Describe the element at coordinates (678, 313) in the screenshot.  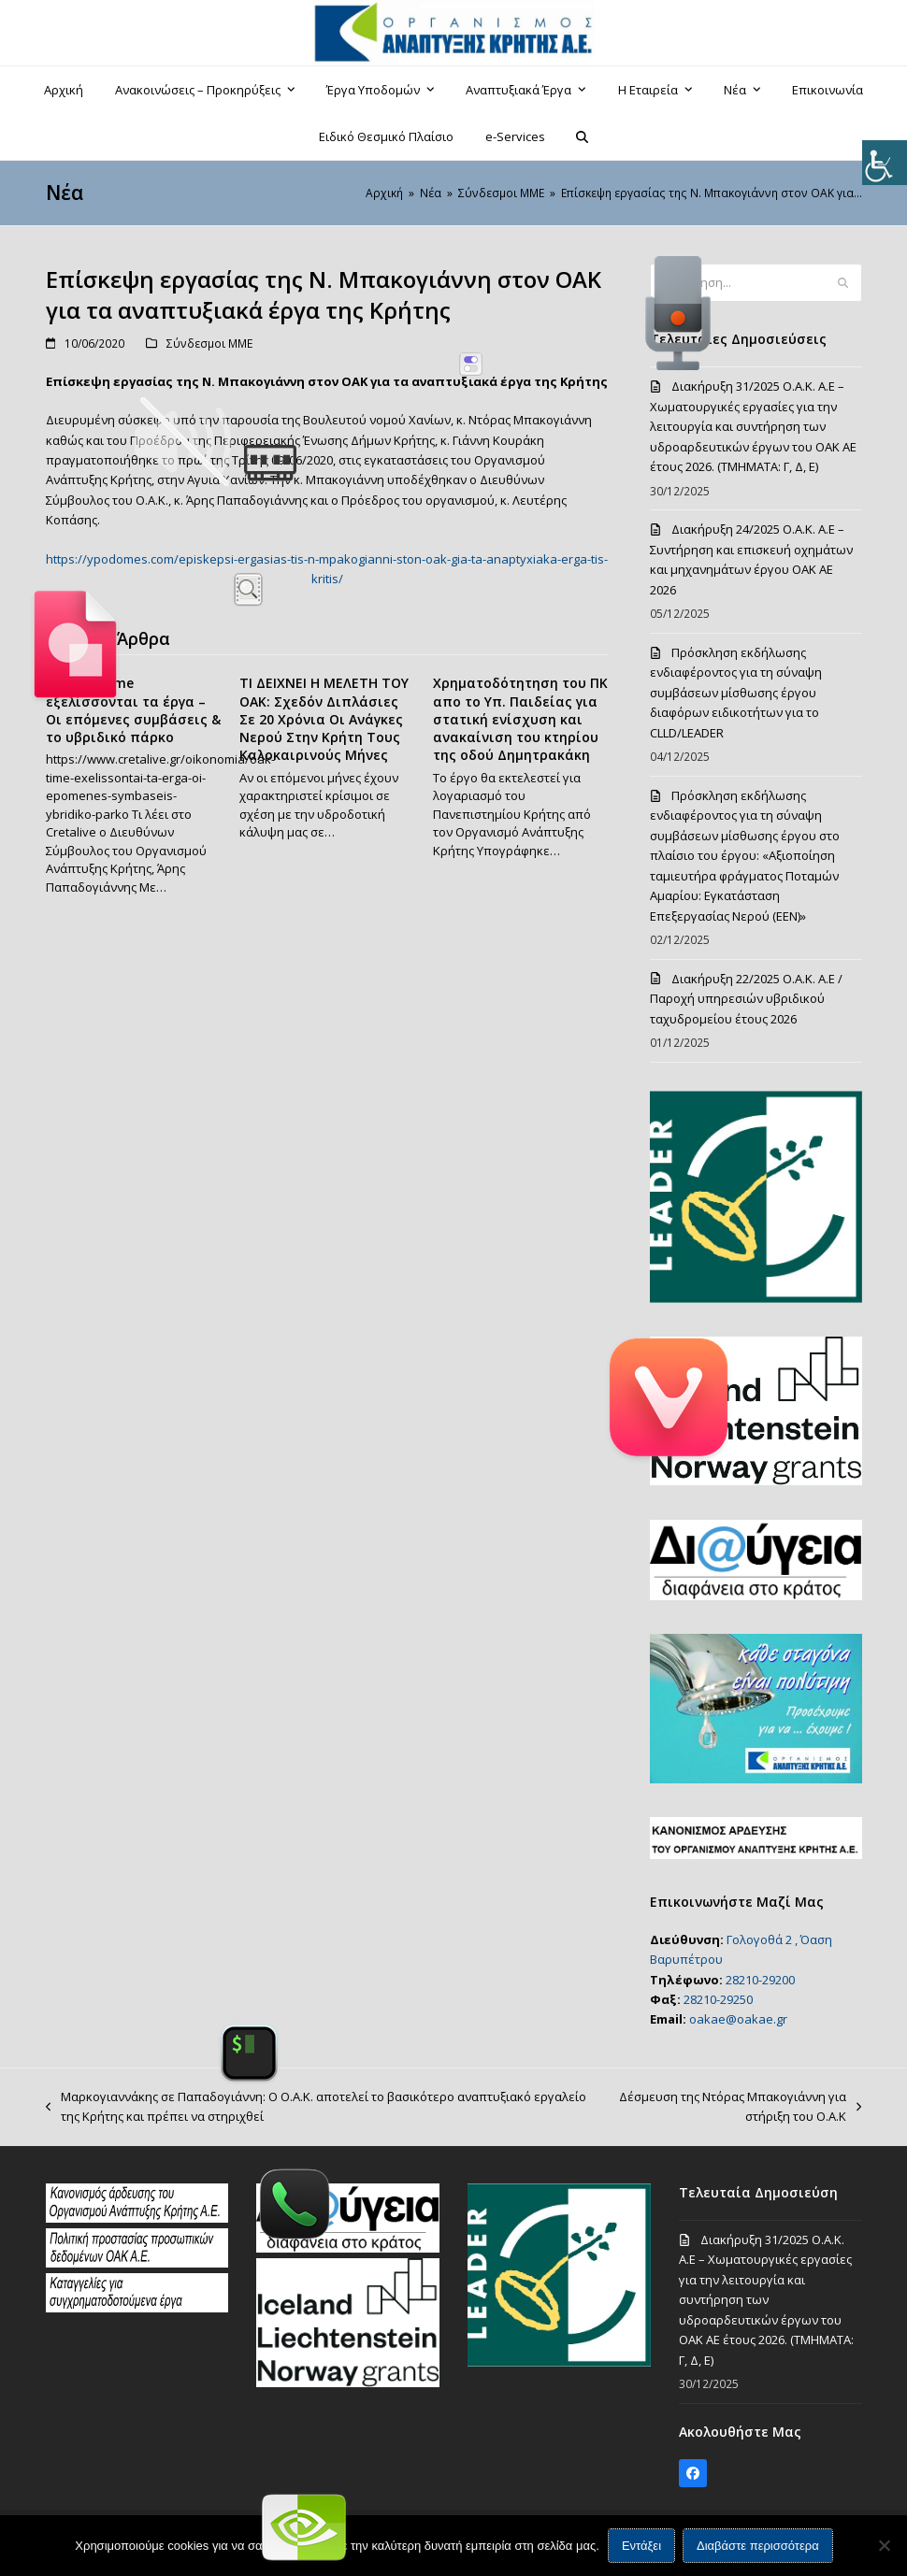
I see `open voice recorder app` at that location.